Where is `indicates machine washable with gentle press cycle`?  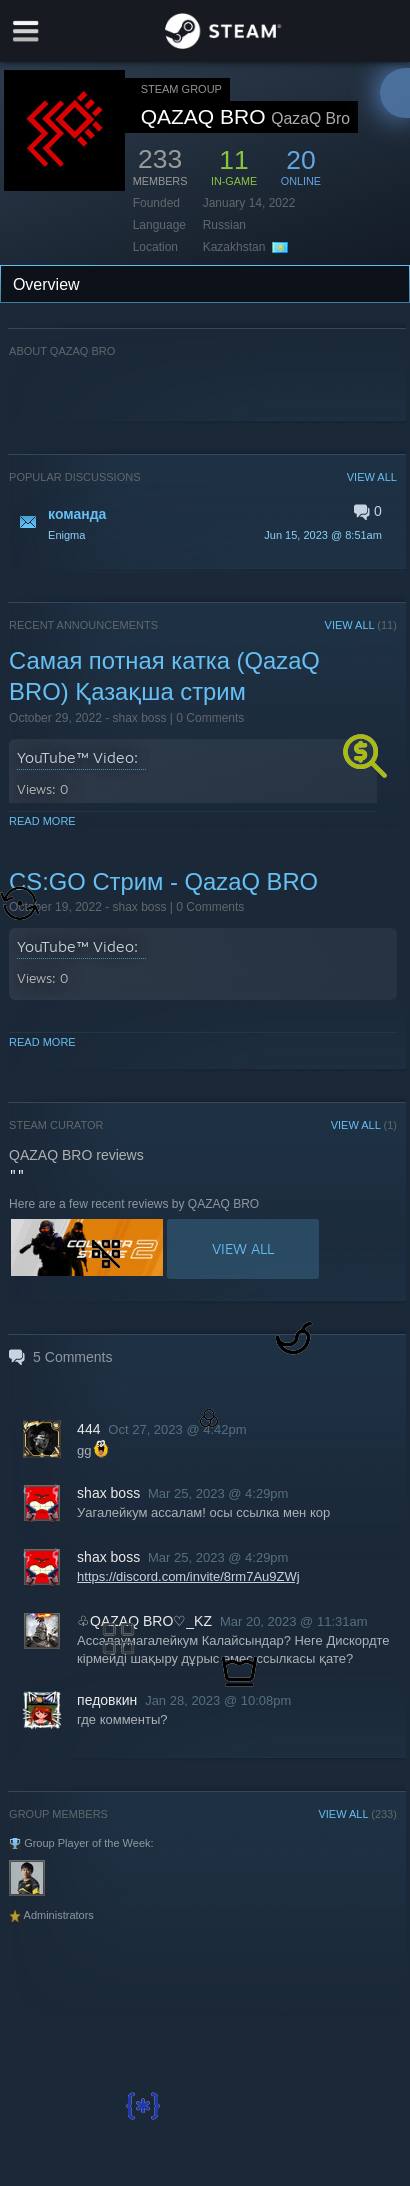 indicates machine washable with gentle press cycle is located at coordinates (239, 1670).